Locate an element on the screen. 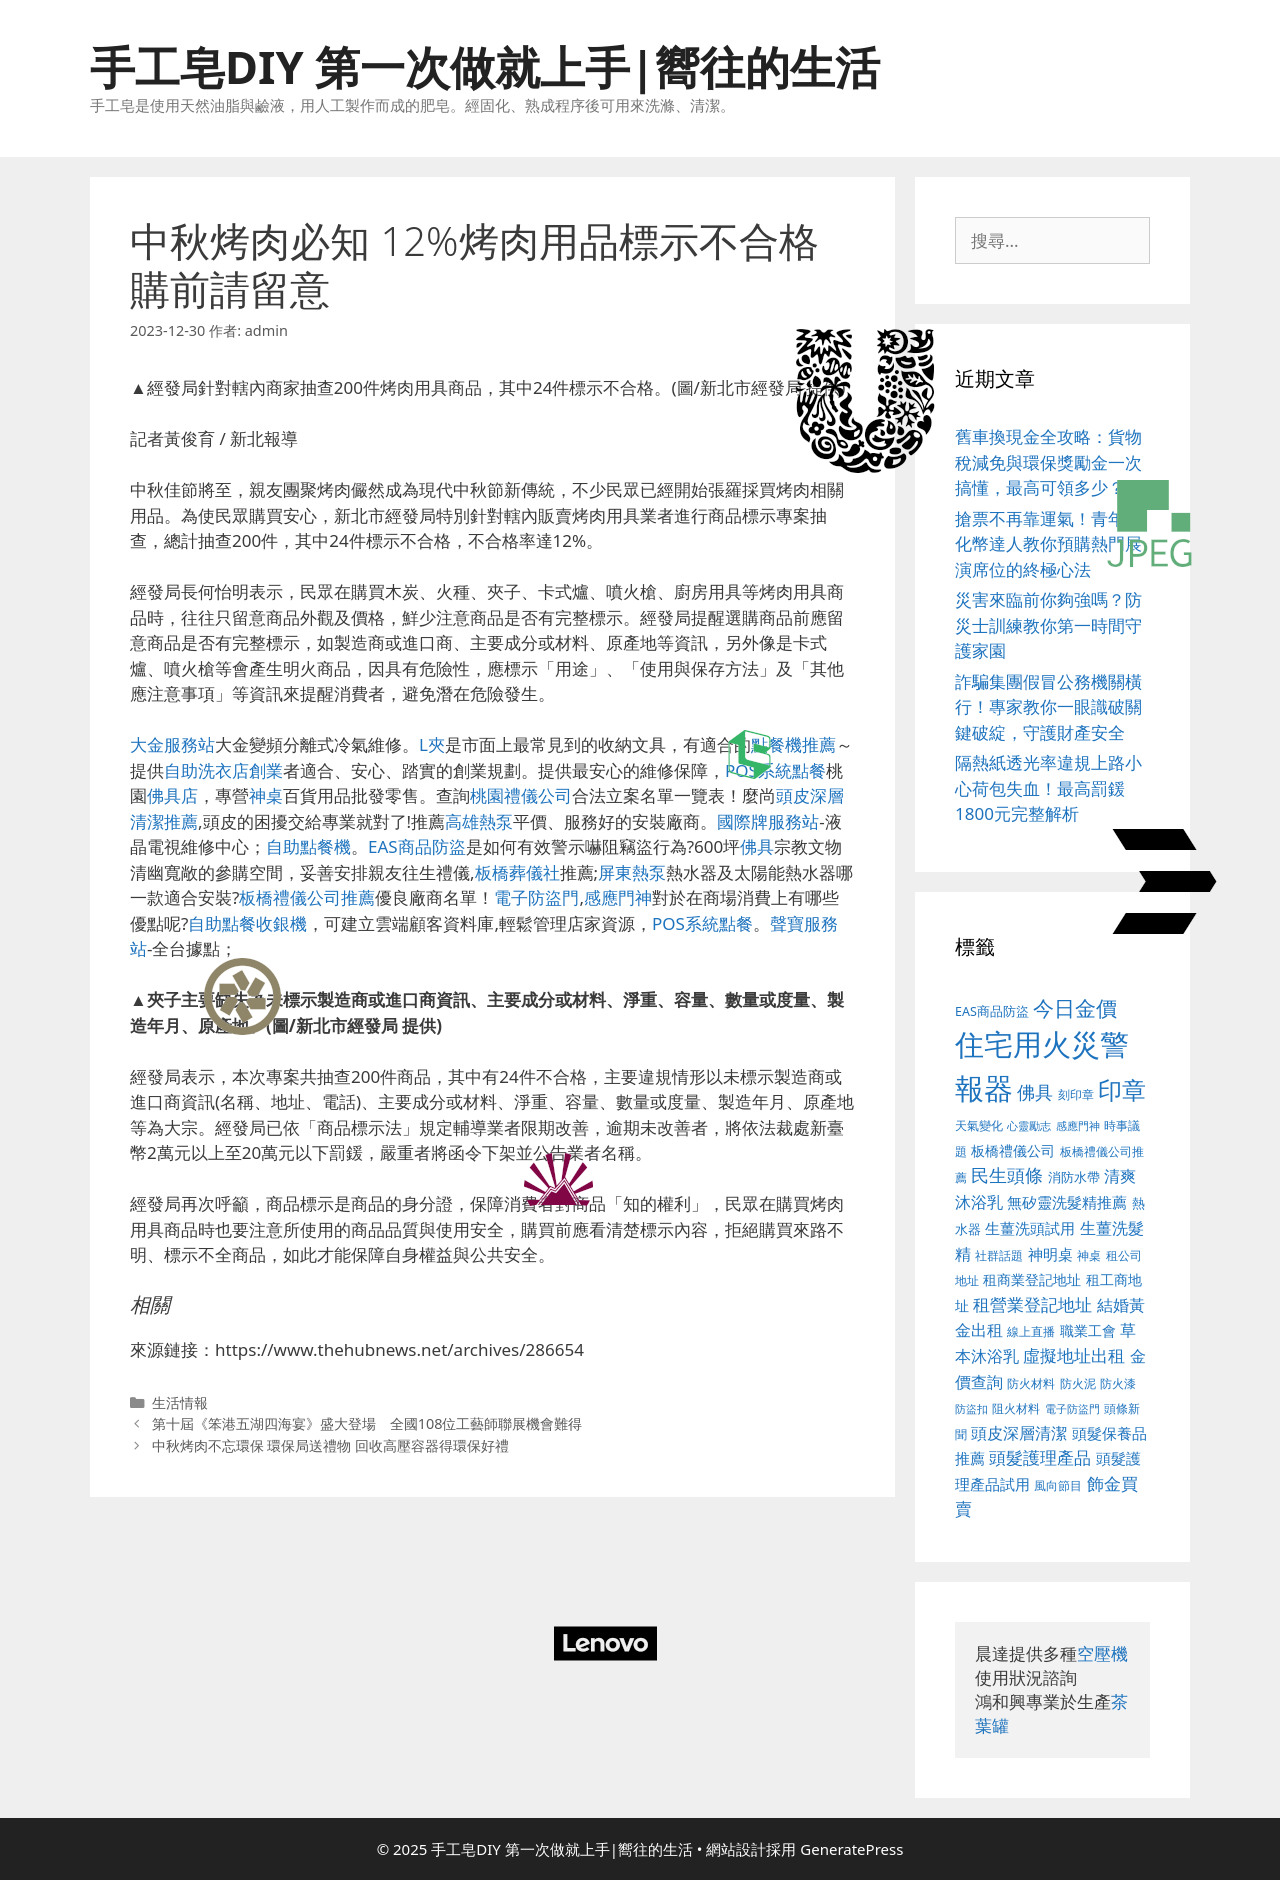  unilever brand logo is located at coordinates (865, 401).